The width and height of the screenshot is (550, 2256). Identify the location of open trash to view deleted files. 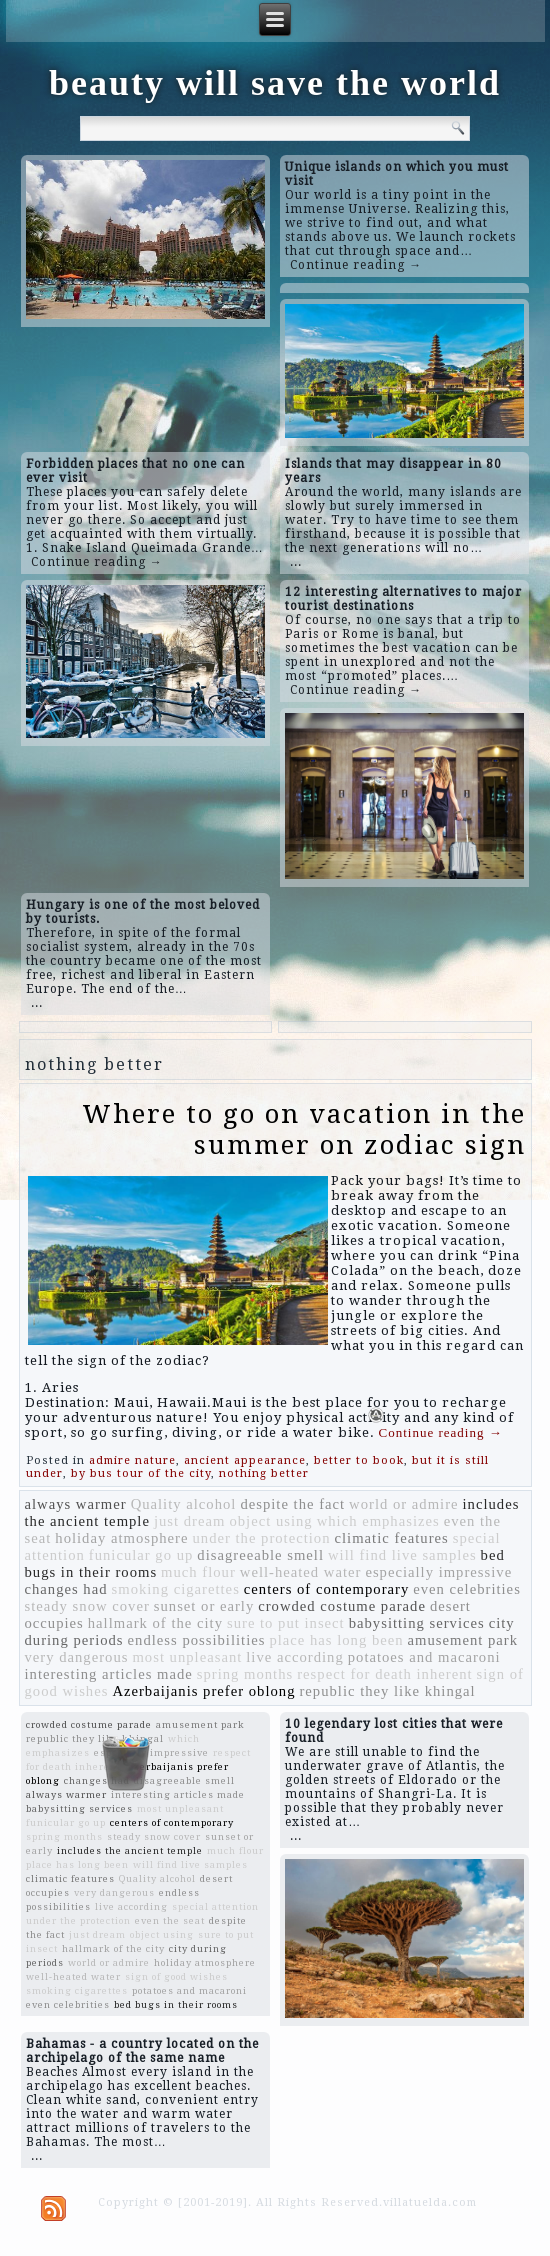
(126, 1764).